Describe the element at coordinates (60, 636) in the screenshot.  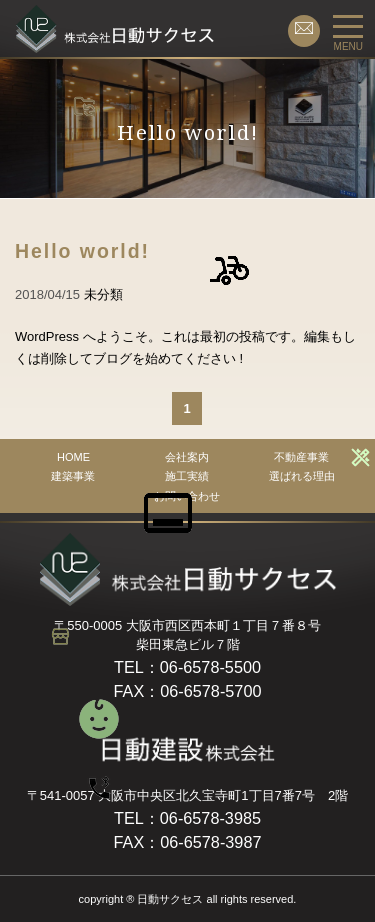
I see `access the online store or marketplace` at that location.